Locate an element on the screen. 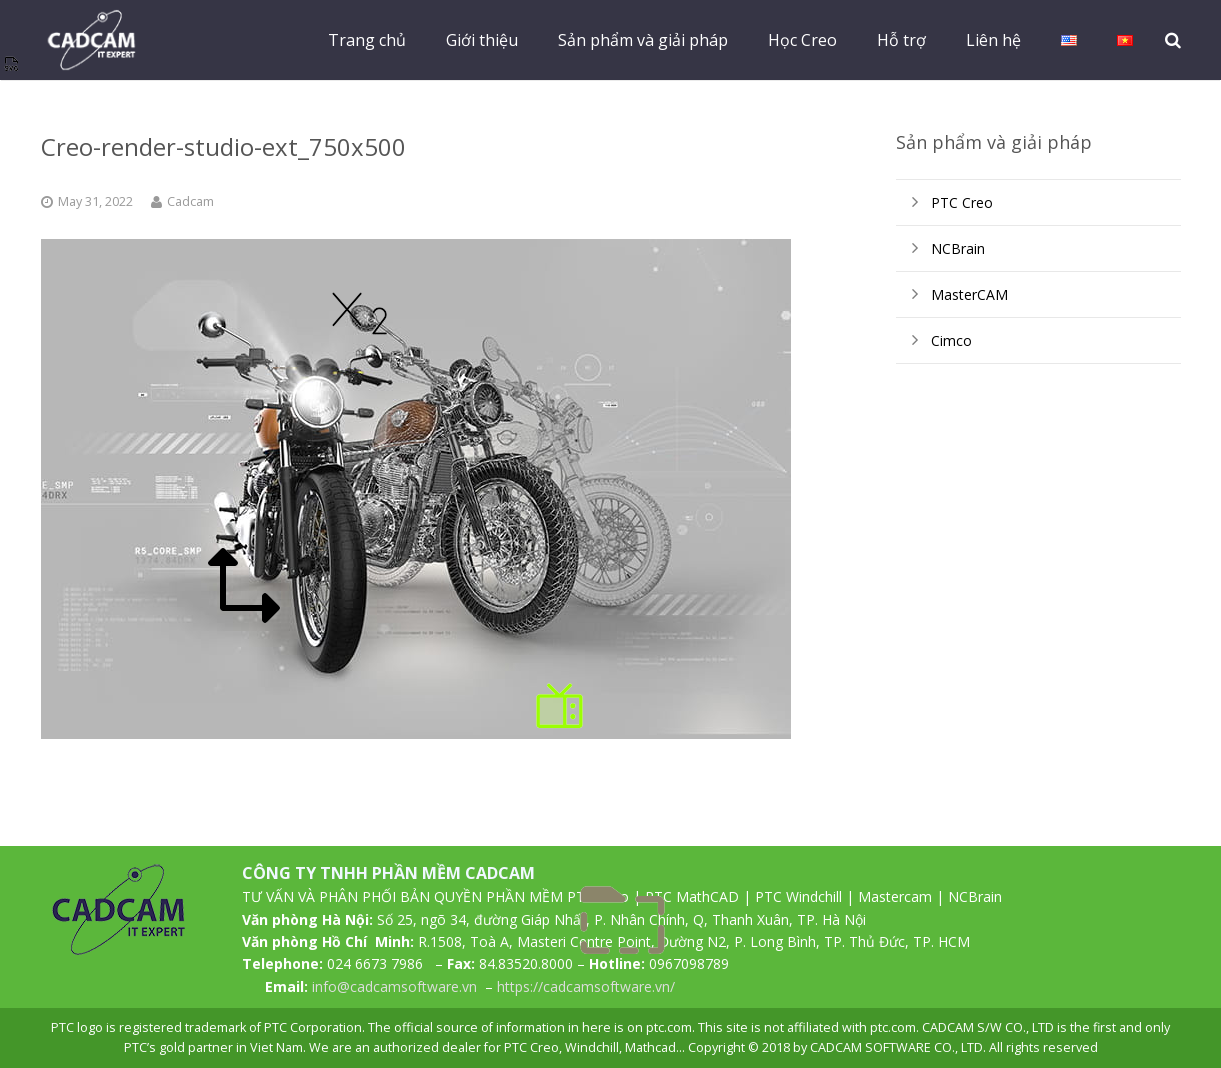 The width and height of the screenshot is (1221, 1068). format text as subscript is located at coordinates (356, 312).